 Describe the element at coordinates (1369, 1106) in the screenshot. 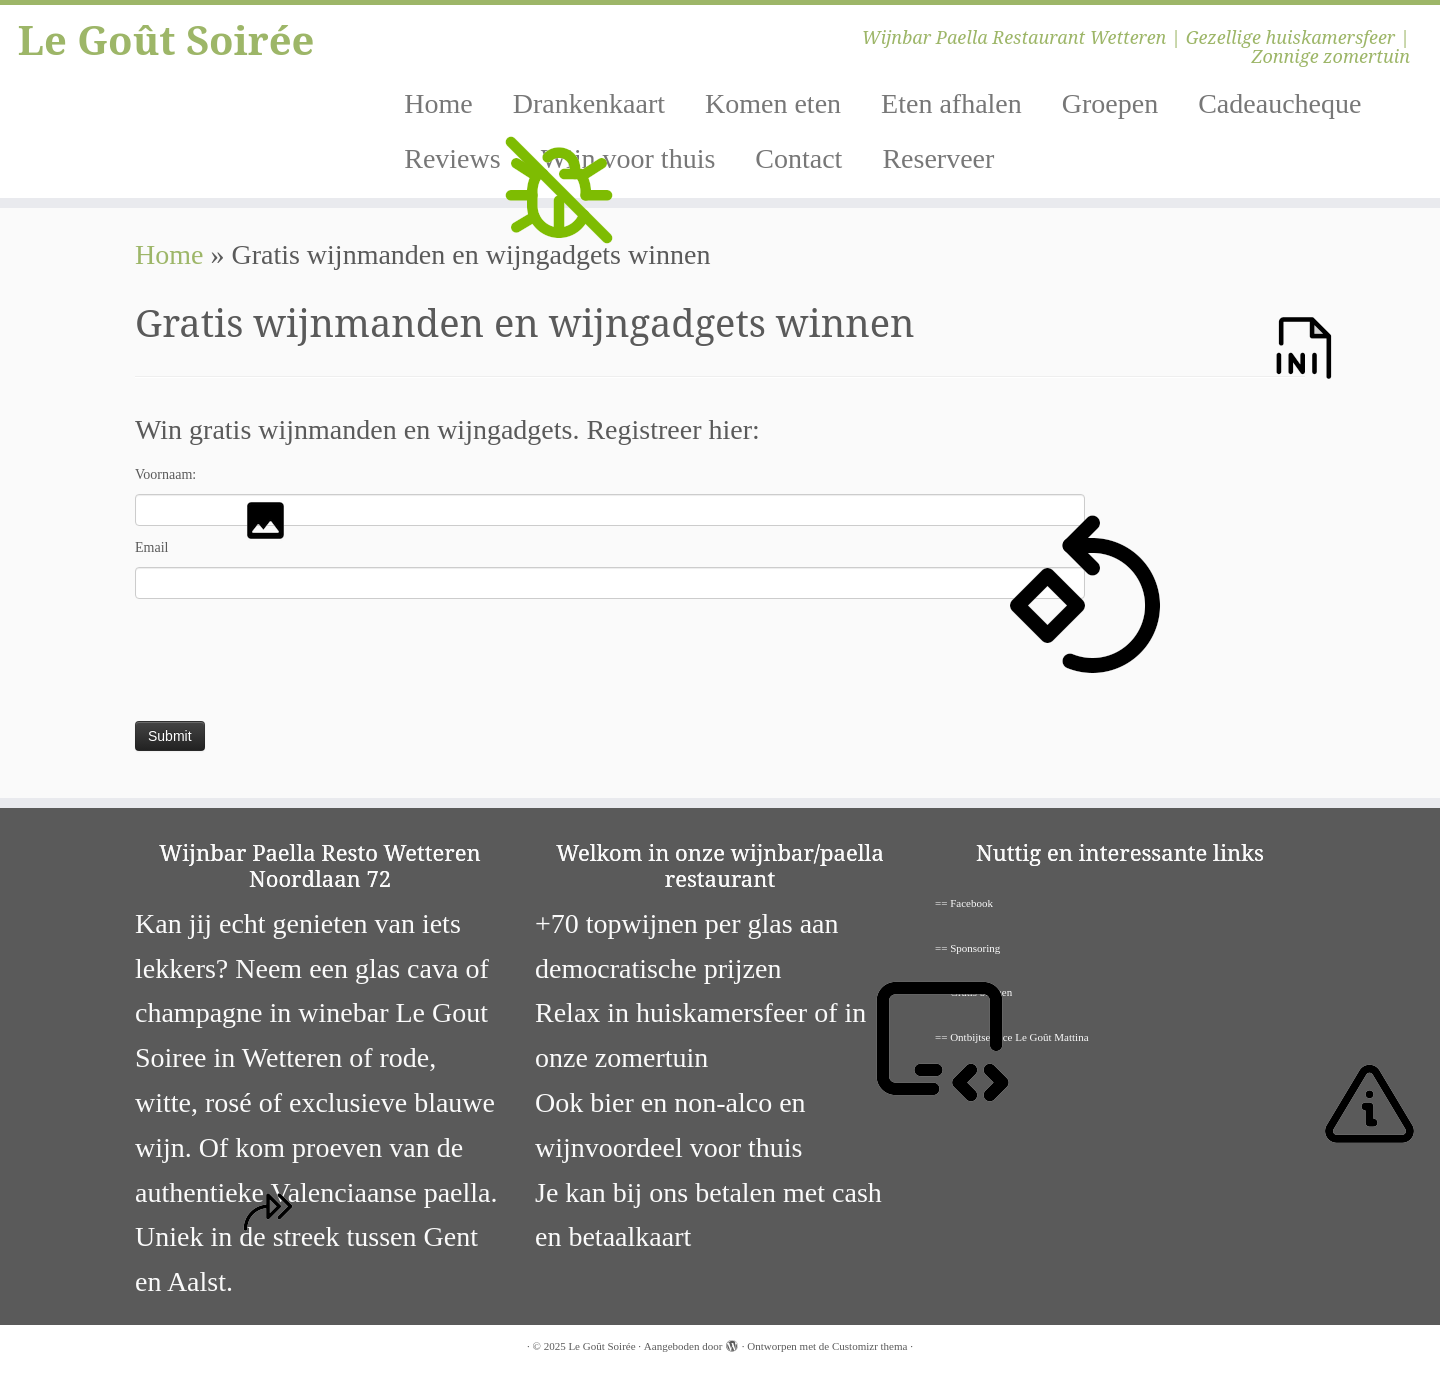

I see `view important information or notice` at that location.